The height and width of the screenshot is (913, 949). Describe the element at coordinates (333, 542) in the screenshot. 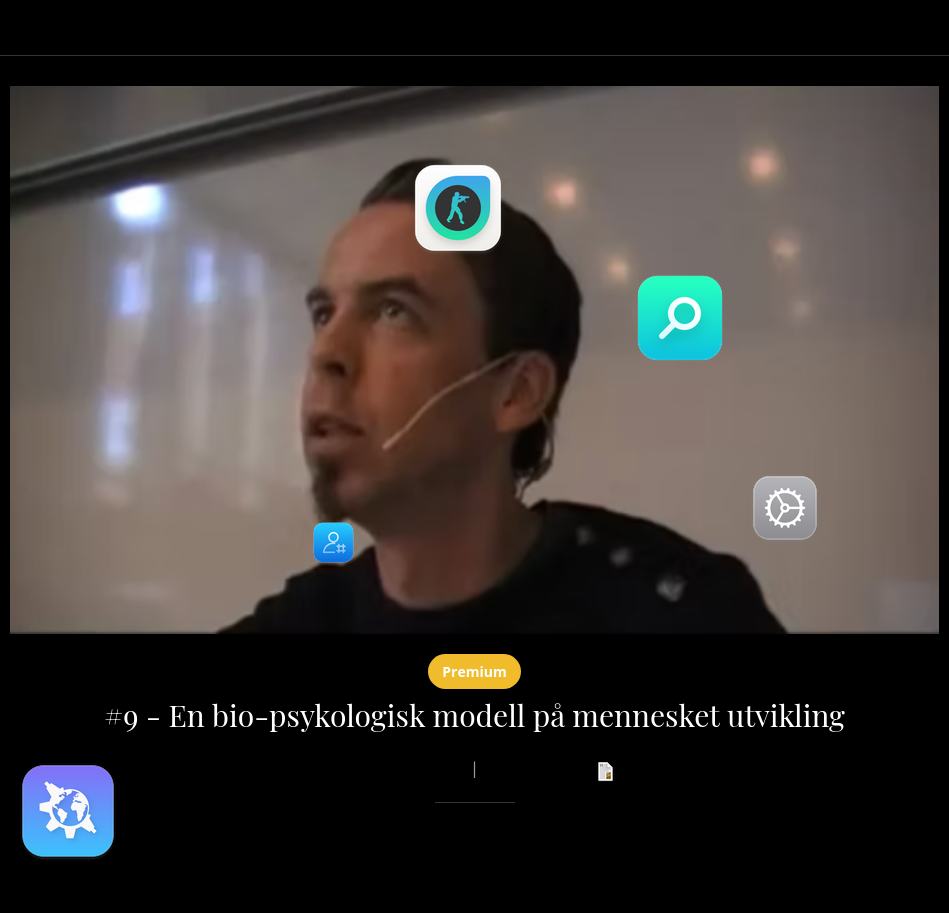

I see `access sudo or admin user preferences` at that location.